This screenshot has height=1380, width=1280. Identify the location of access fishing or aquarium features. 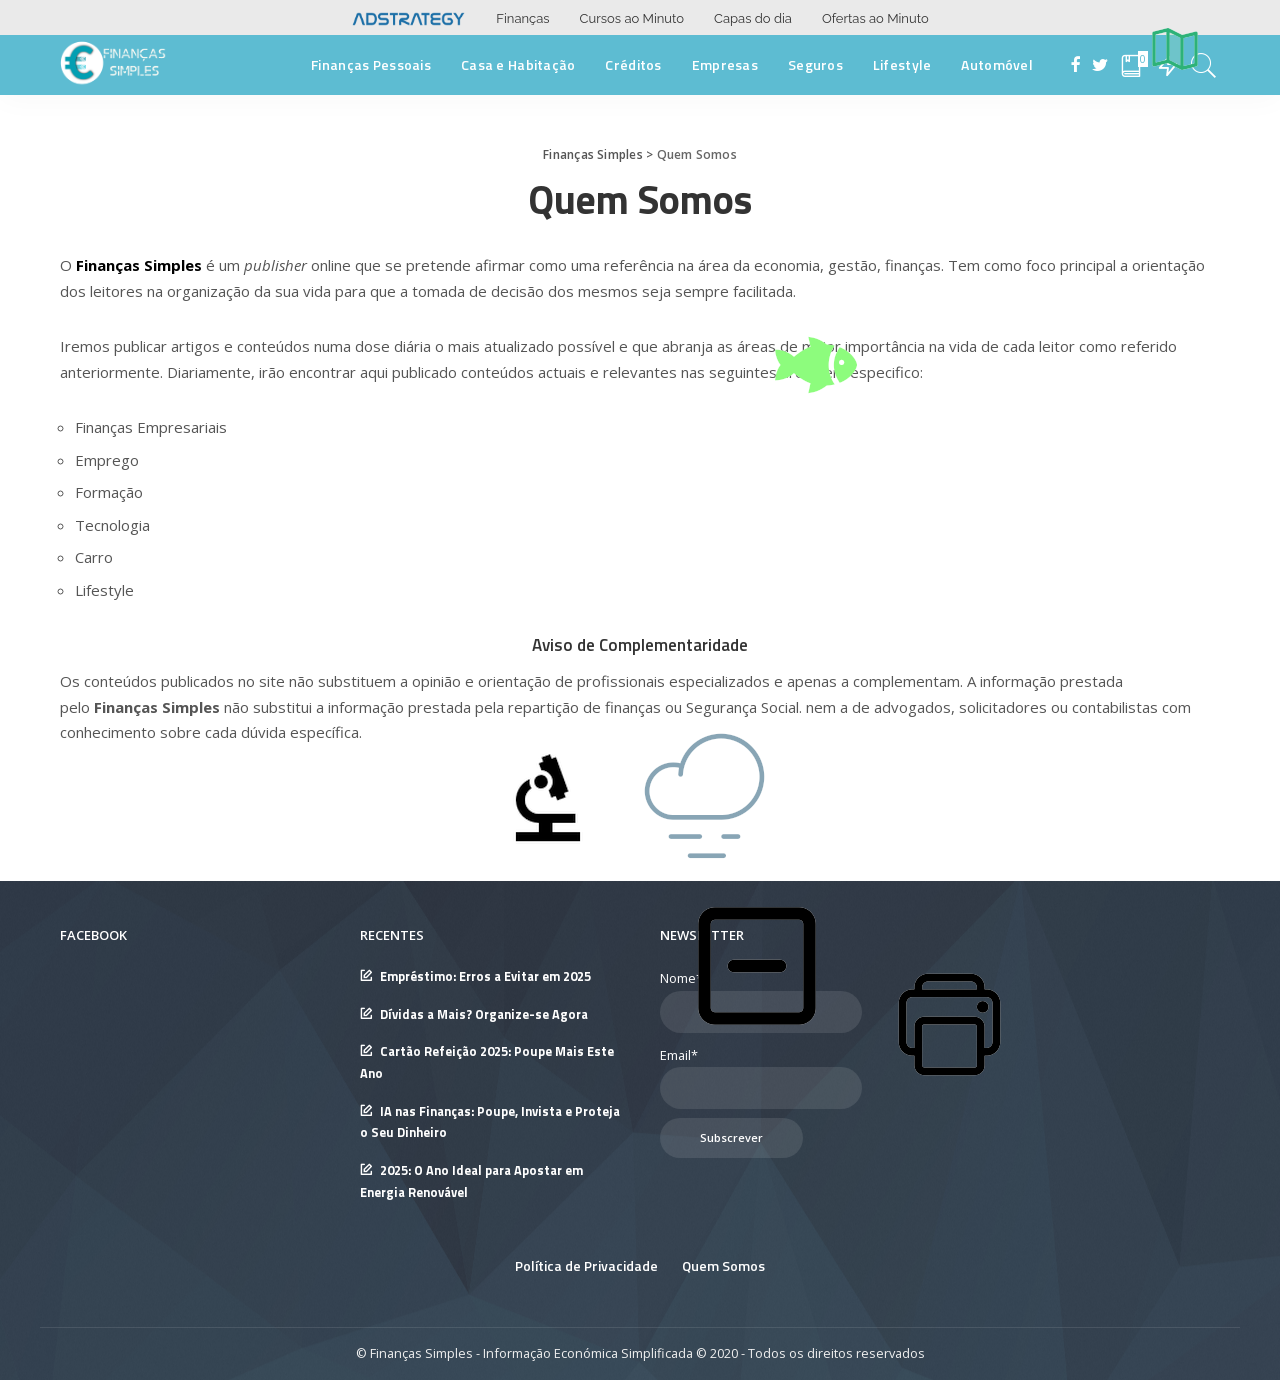
(816, 365).